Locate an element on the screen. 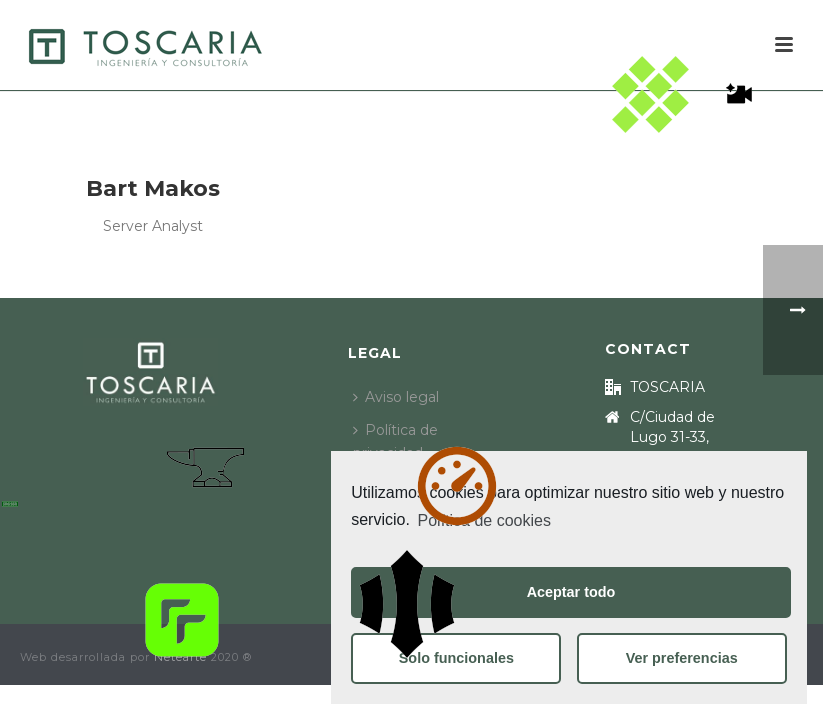 This screenshot has width=823, height=720. SRG SSR Swiss broadcasting company logo is located at coordinates (10, 504).